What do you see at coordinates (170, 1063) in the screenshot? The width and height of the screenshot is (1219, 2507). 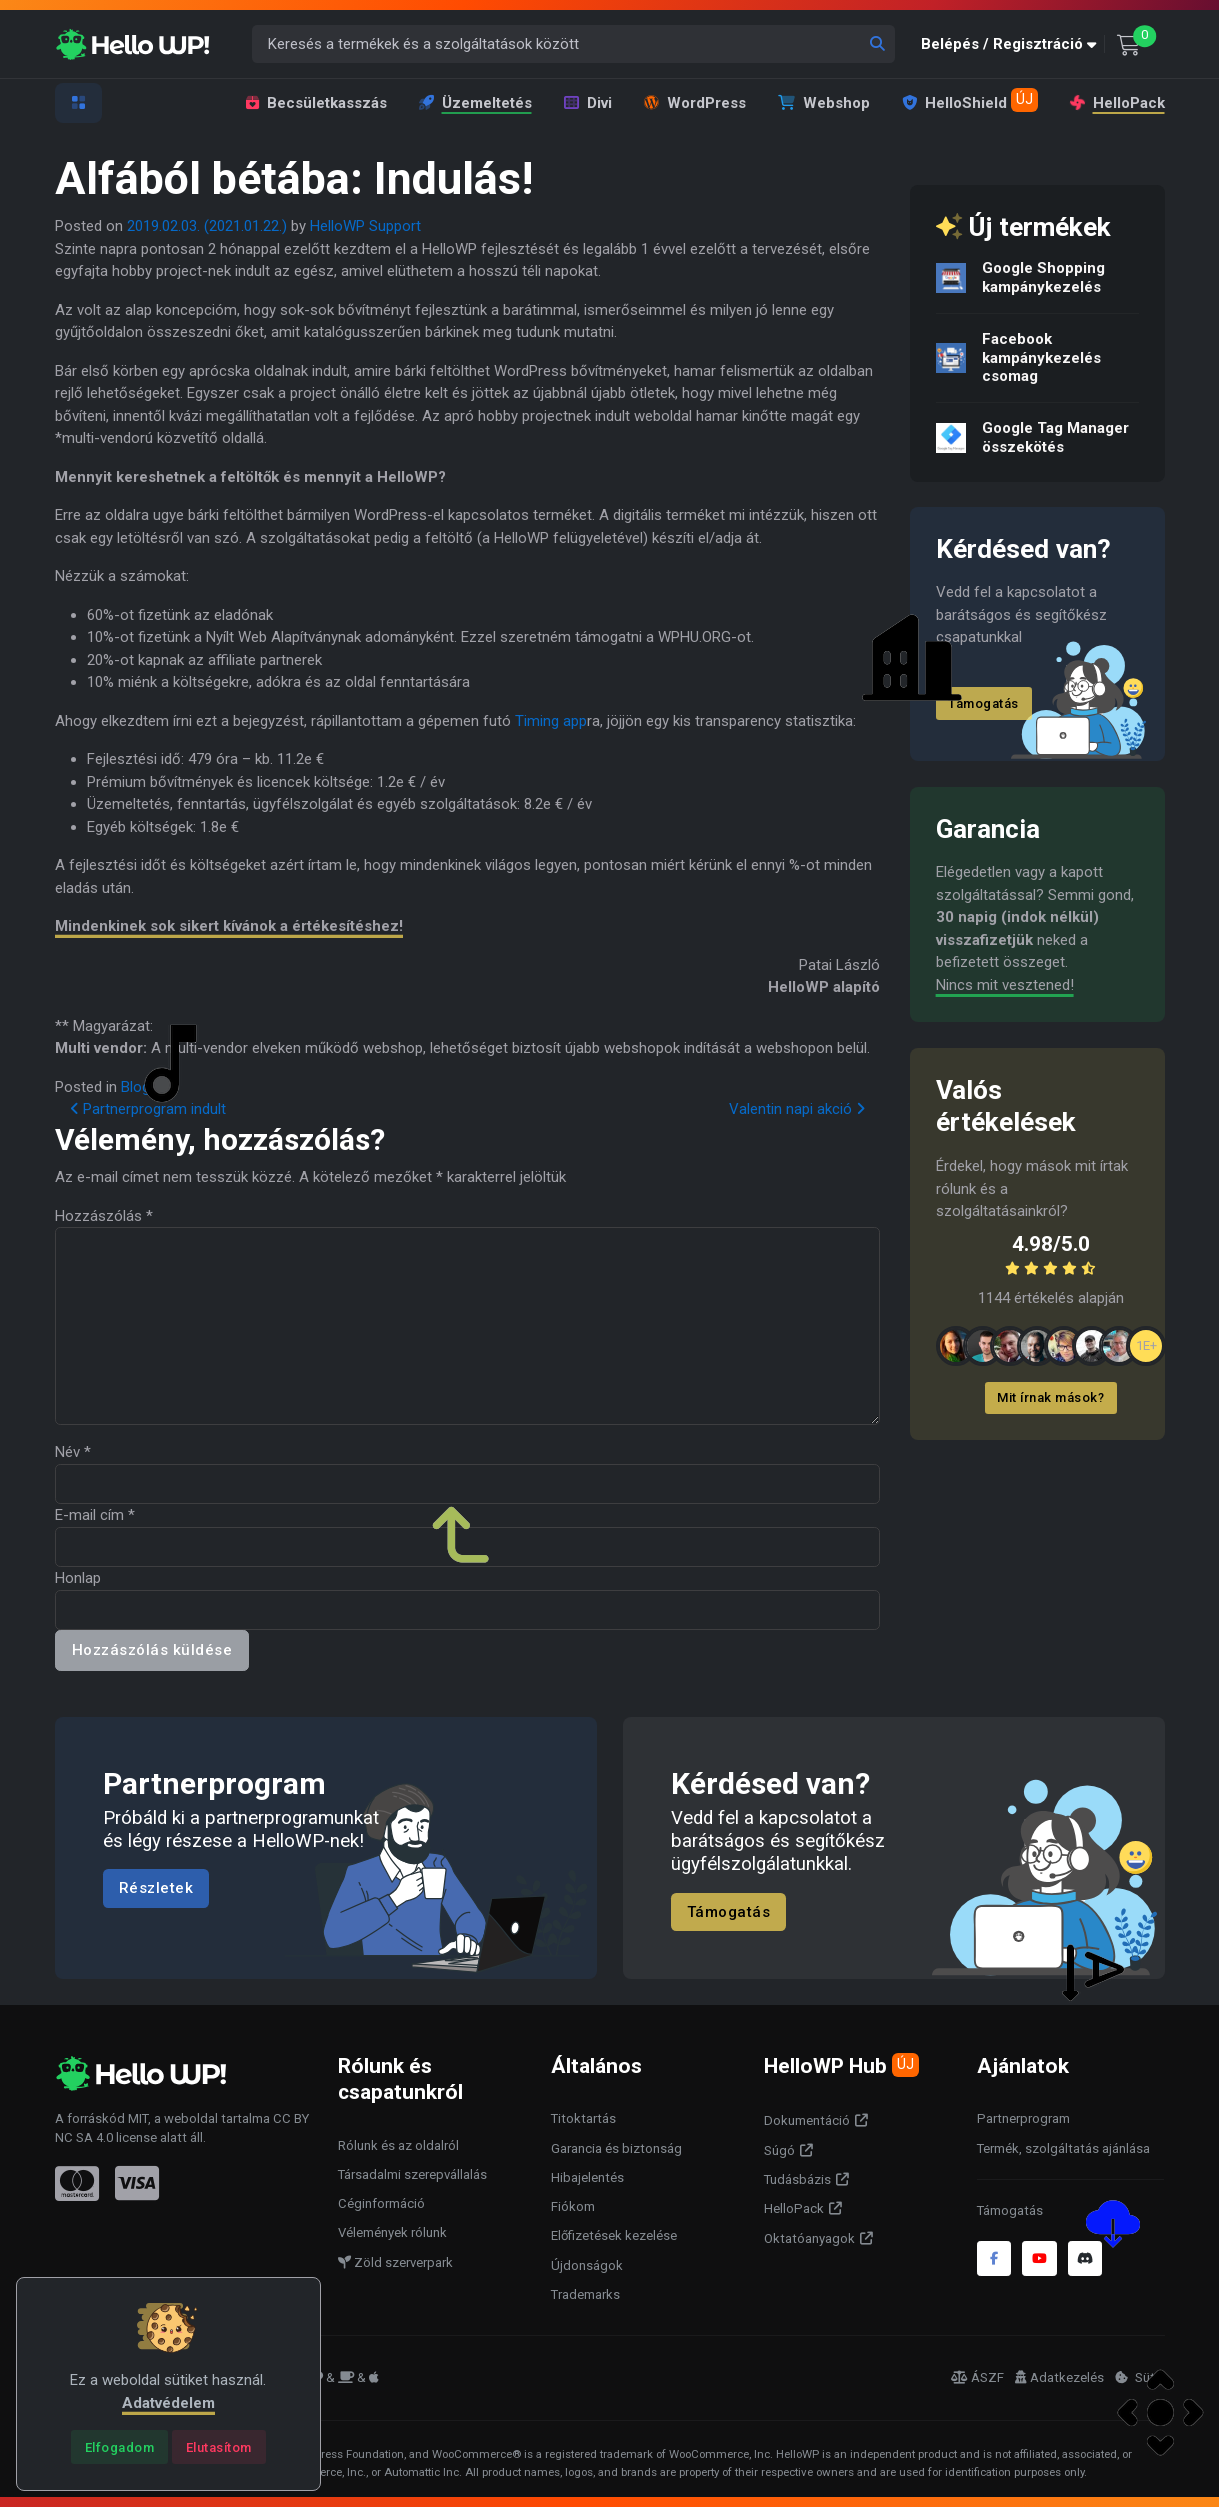 I see `access music or audio player` at bounding box center [170, 1063].